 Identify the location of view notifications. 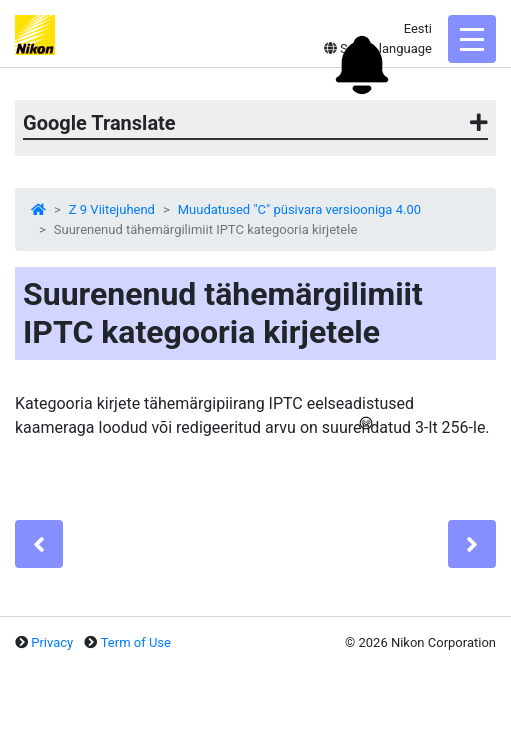
(362, 65).